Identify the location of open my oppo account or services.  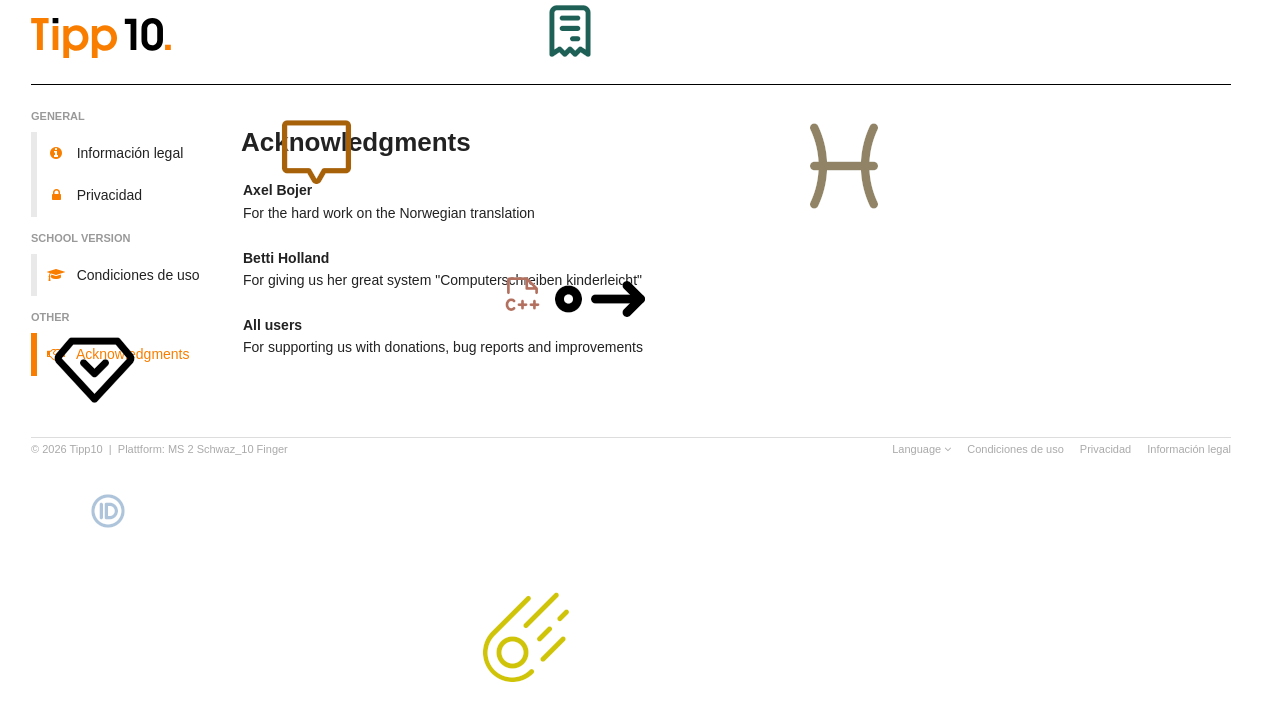
(94, 366).